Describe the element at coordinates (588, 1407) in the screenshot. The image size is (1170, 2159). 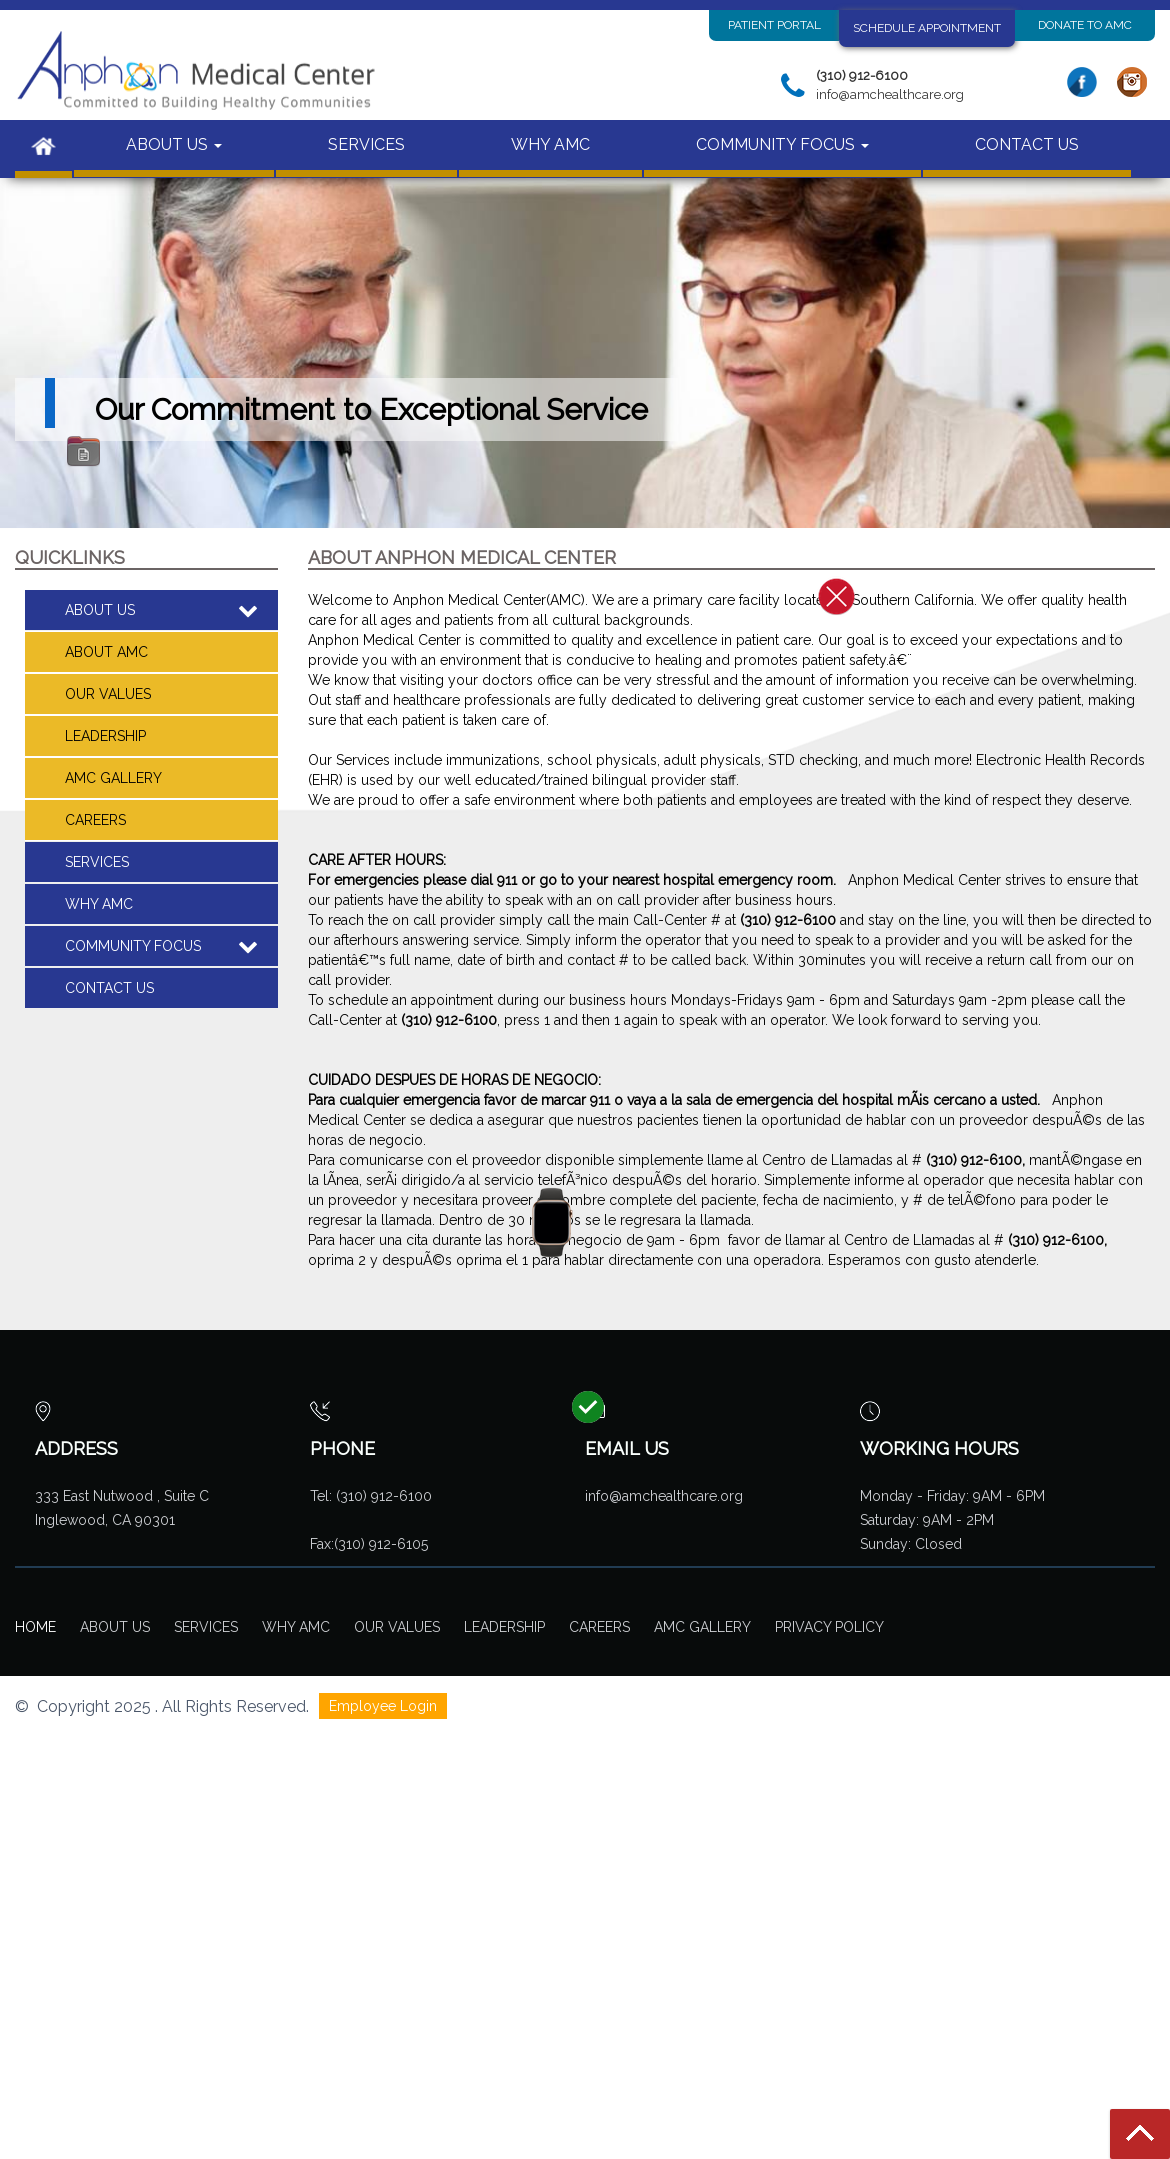
I see `confirm or accept an action` at that location.